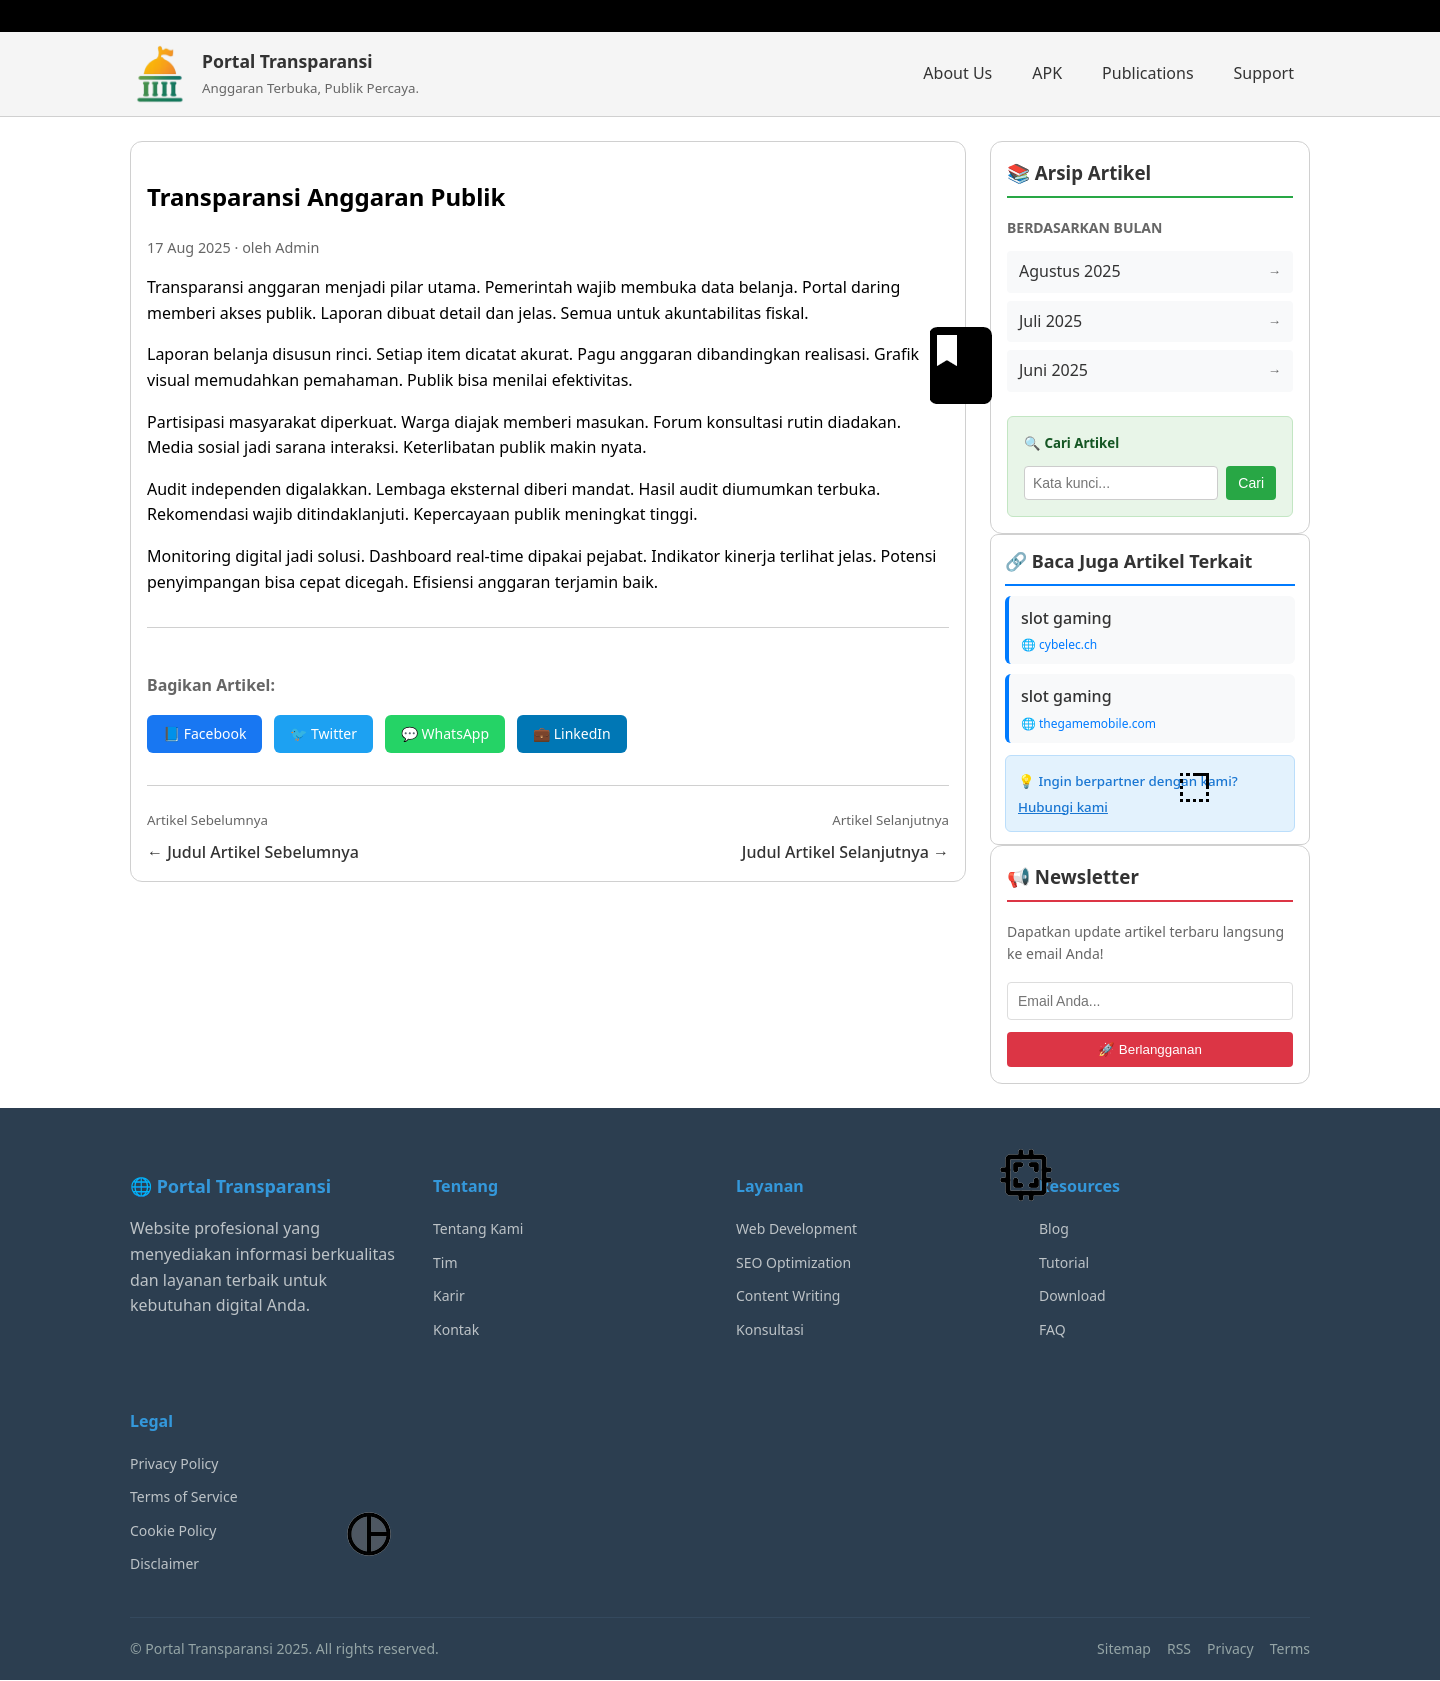  What do you see at coordinates (1026, 1175) in the screenshot?
I see `view CPU or processor information` at bounding box center [1026, 1175].